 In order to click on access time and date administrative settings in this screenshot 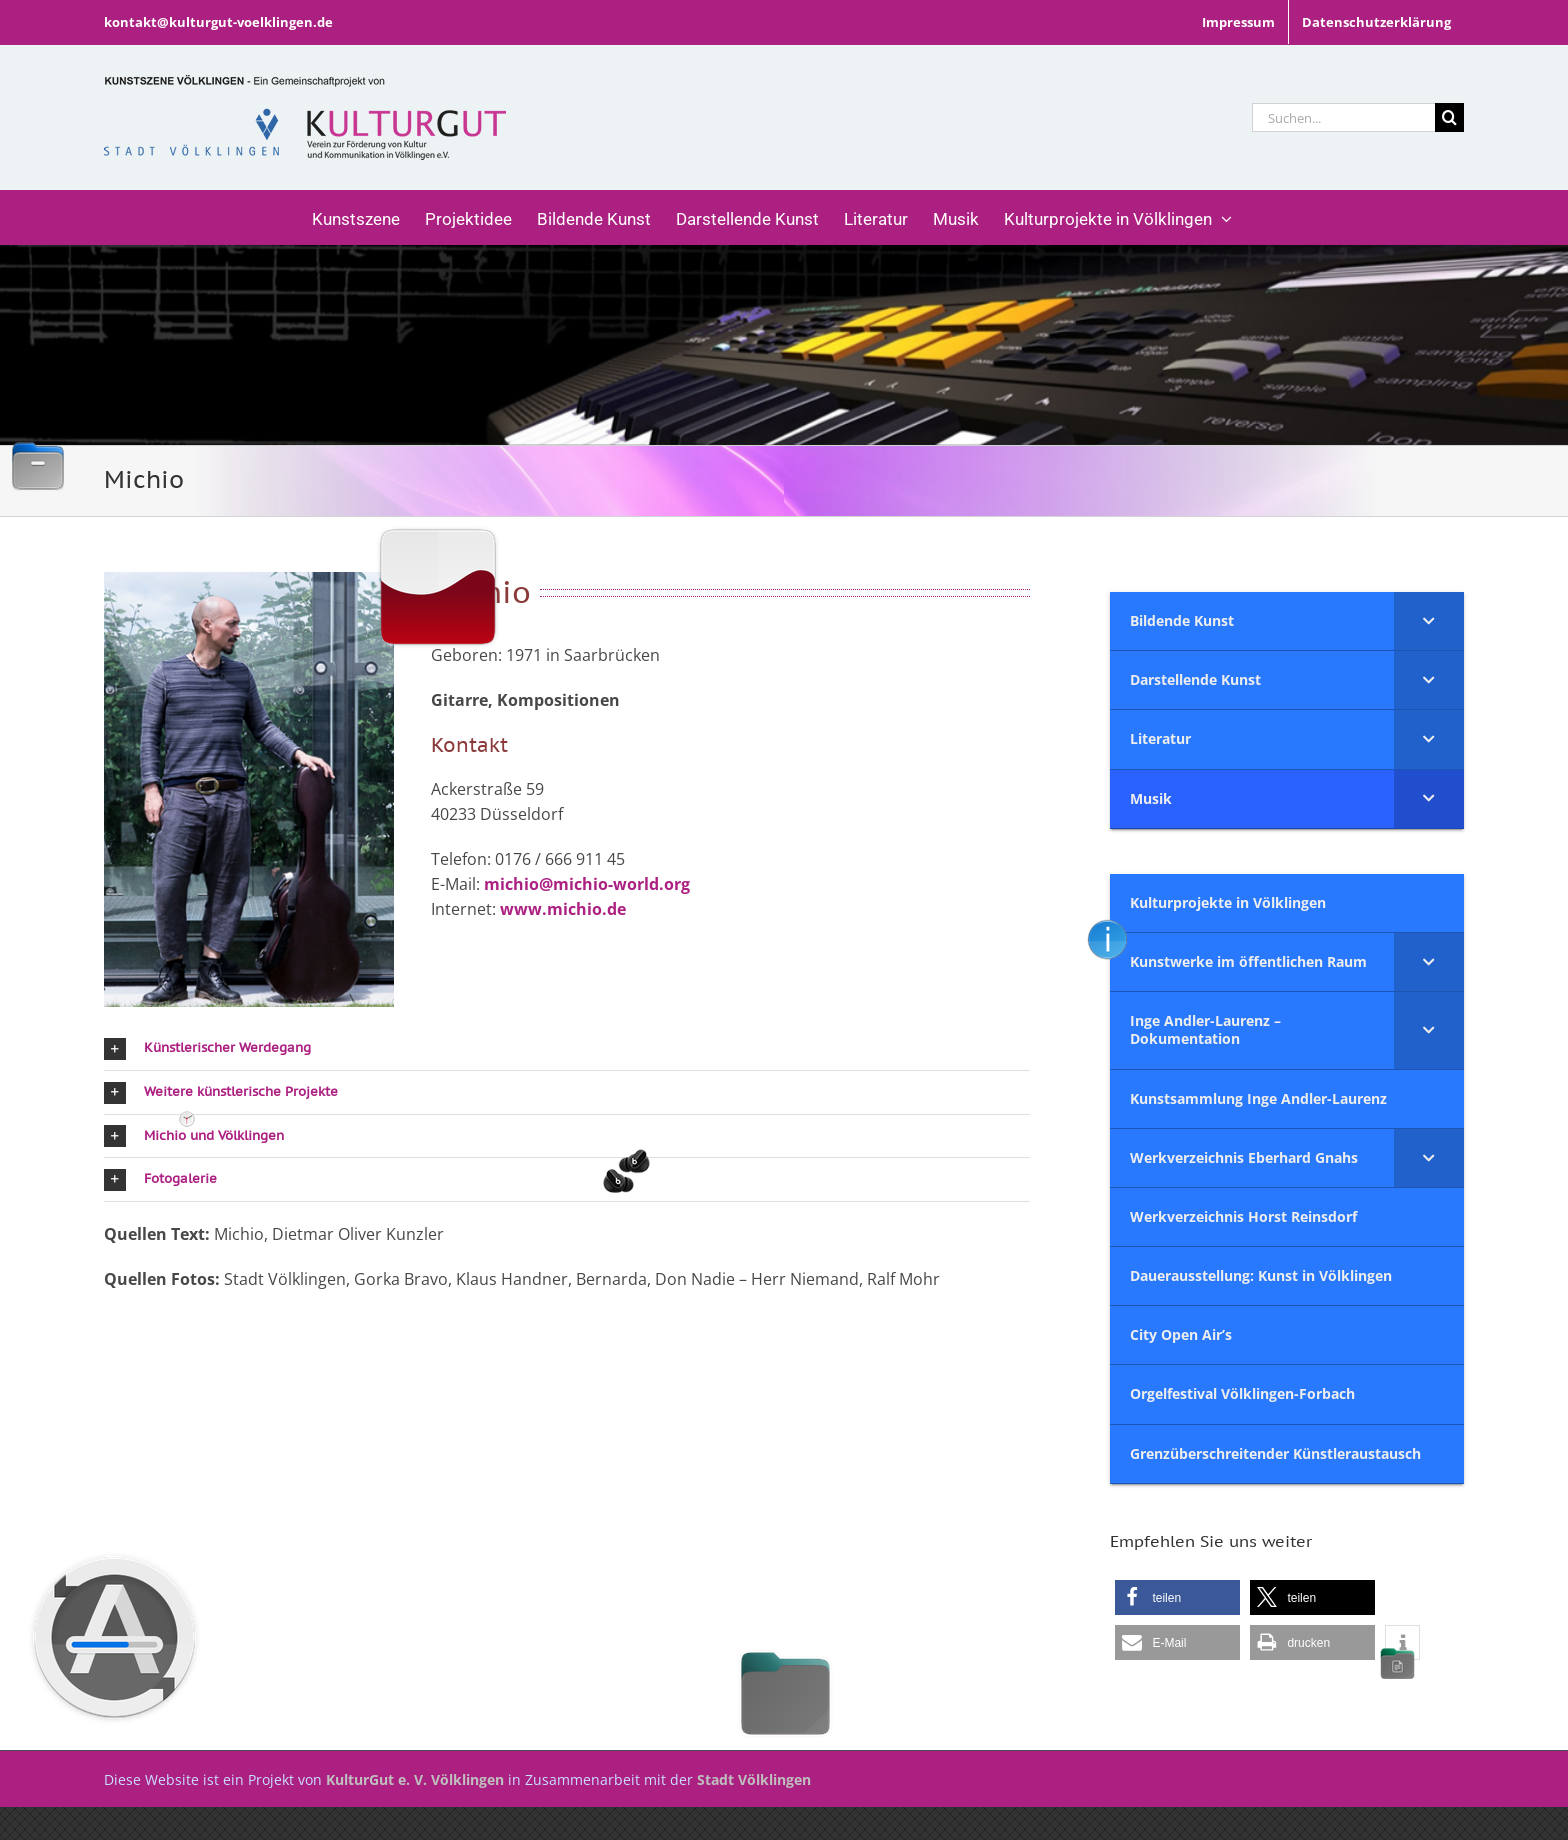, I will do `click(187, 1119)`.